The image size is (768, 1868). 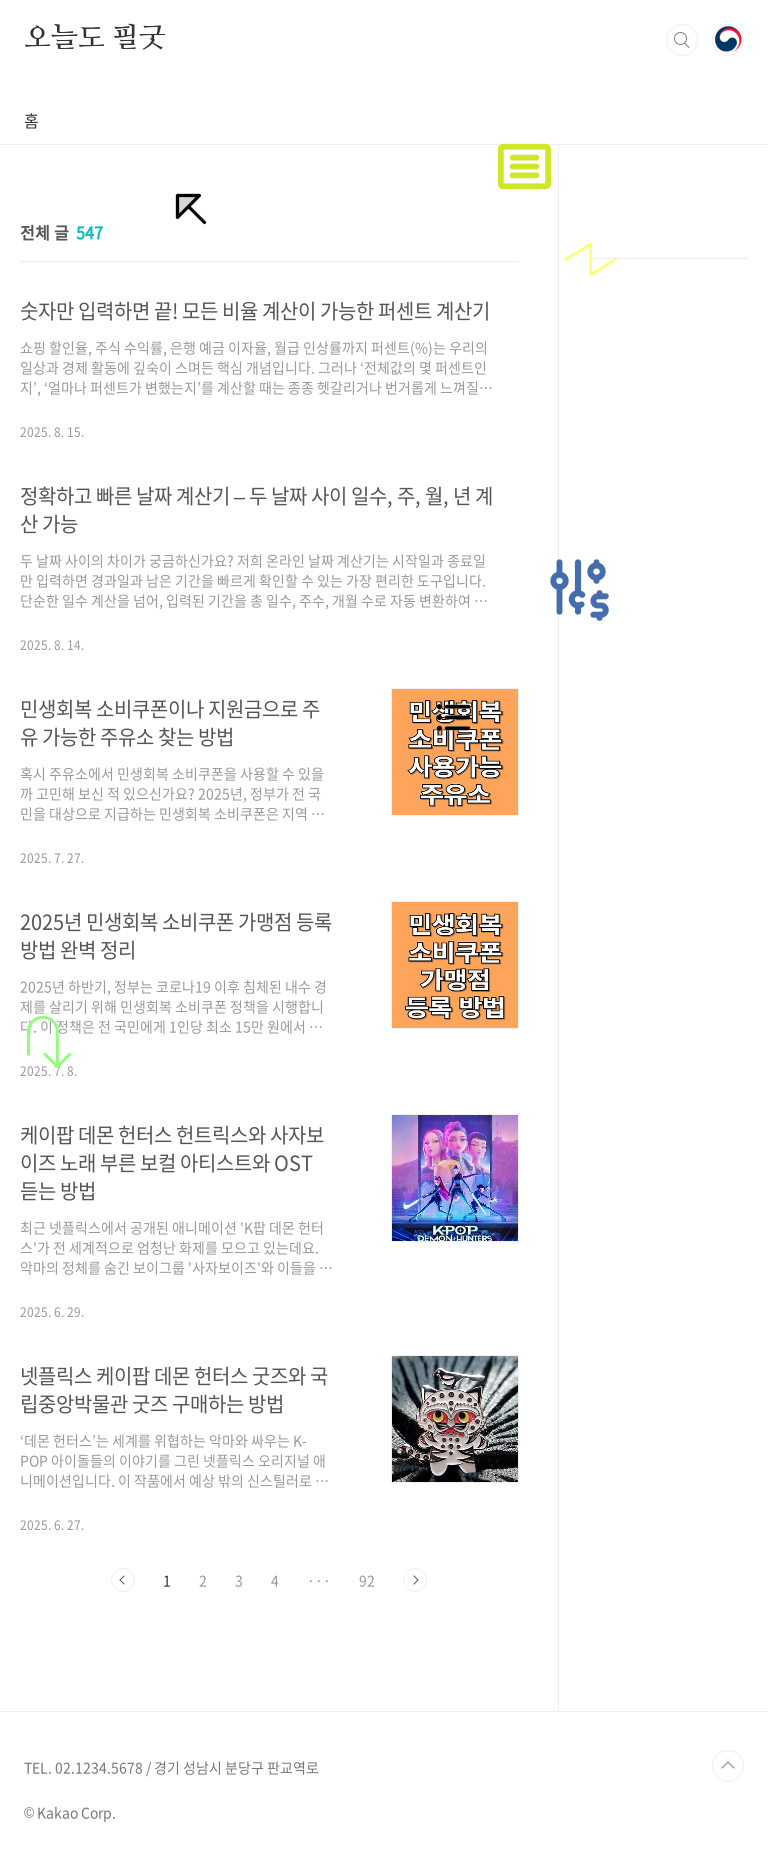 I want to click on redo or repeat last action, so click(x=47, y=1042).